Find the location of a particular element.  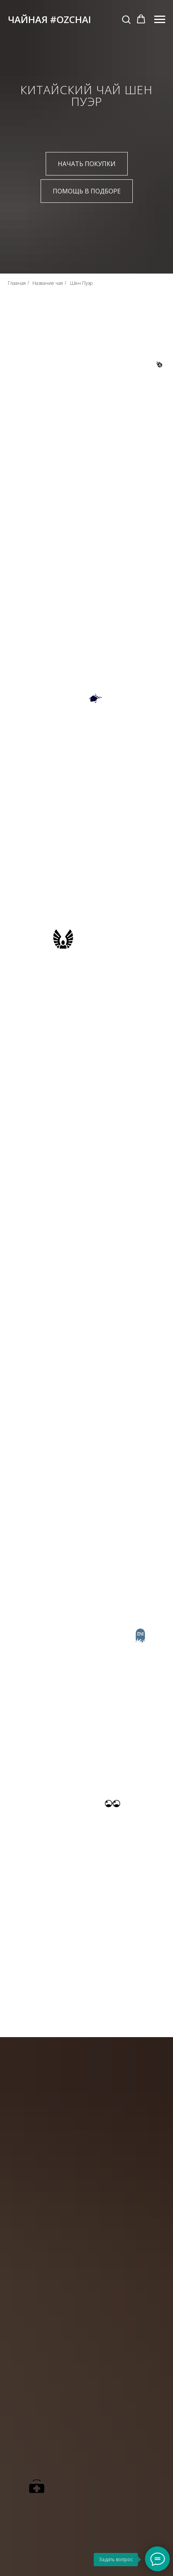

access origami or paper craft tutorials is located at coordinates (95, 698).